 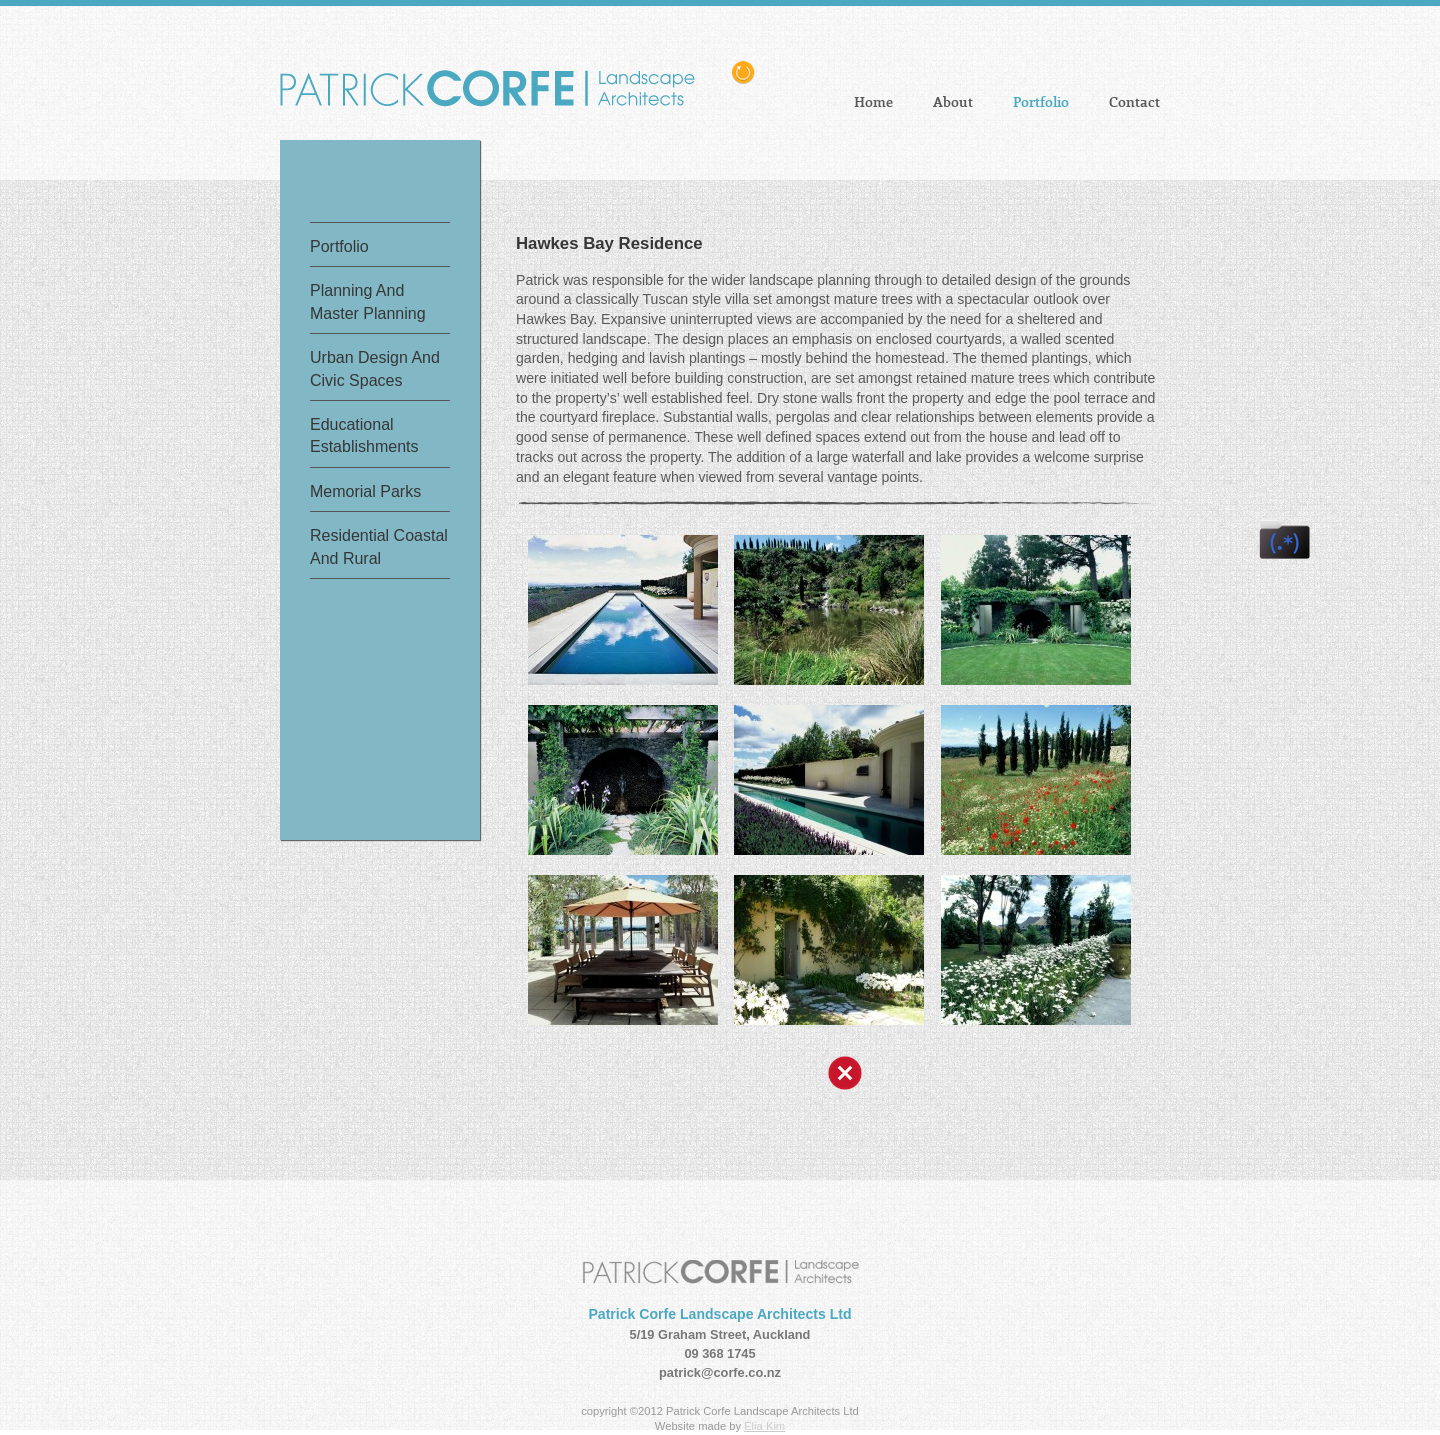 What do you see at coordinates (743, 72) in the screenshot?
I see `restart the system` at bounding box center [743, 72].